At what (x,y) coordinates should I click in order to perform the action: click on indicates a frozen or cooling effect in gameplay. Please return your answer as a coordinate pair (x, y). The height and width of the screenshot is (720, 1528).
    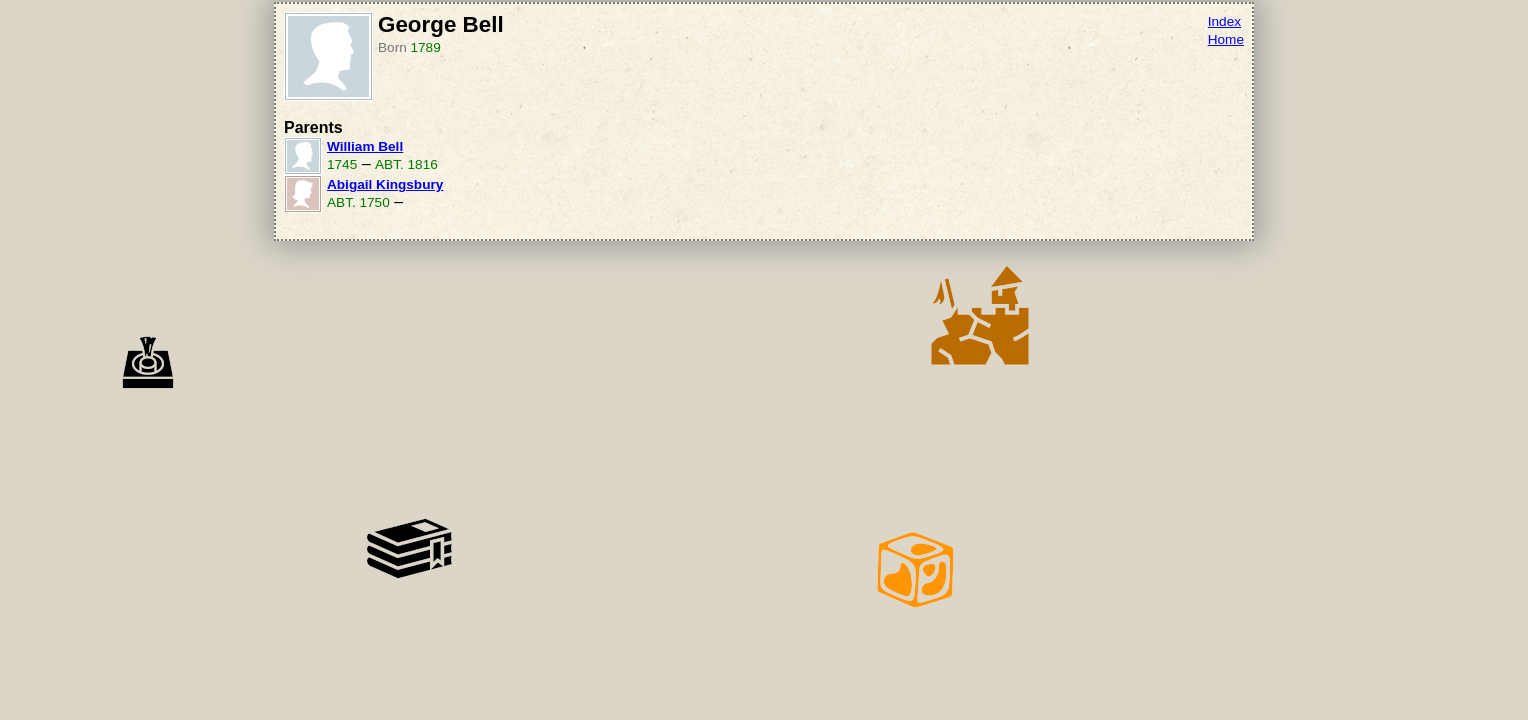
    Looking at the image, I should click on (915, 569).